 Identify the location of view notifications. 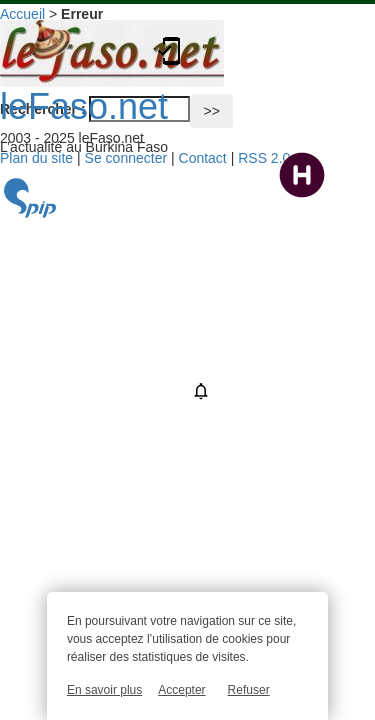
(201, 391).